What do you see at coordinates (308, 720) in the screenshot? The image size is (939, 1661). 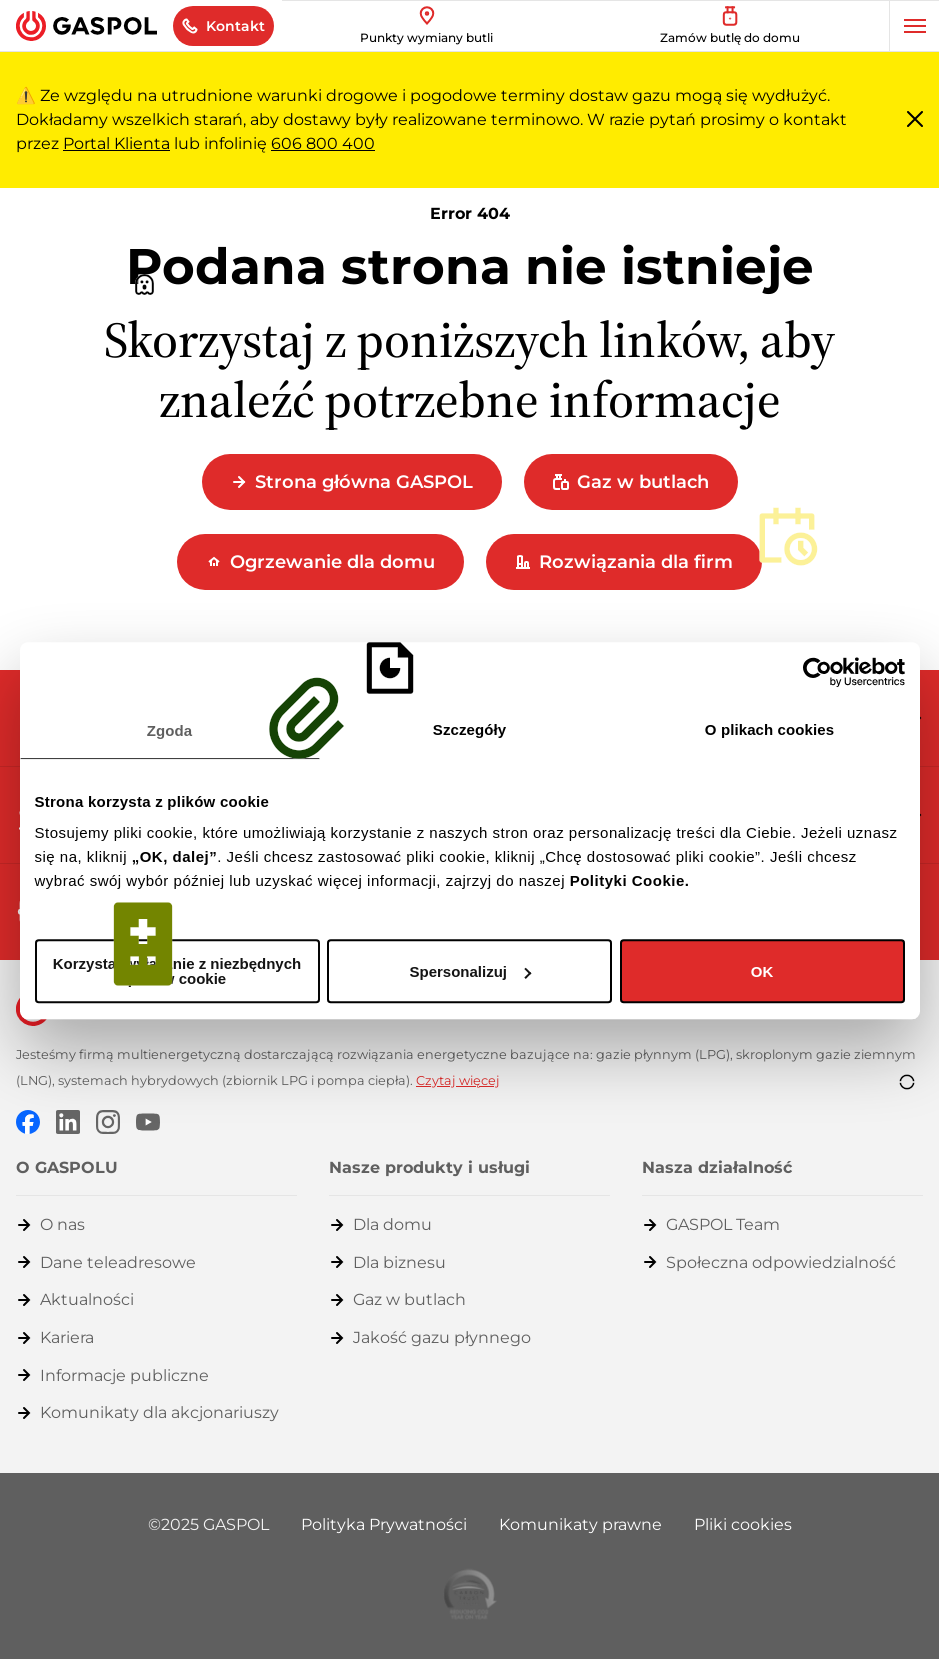 I see `attach a file to your message` at bounding box center [308, 720].